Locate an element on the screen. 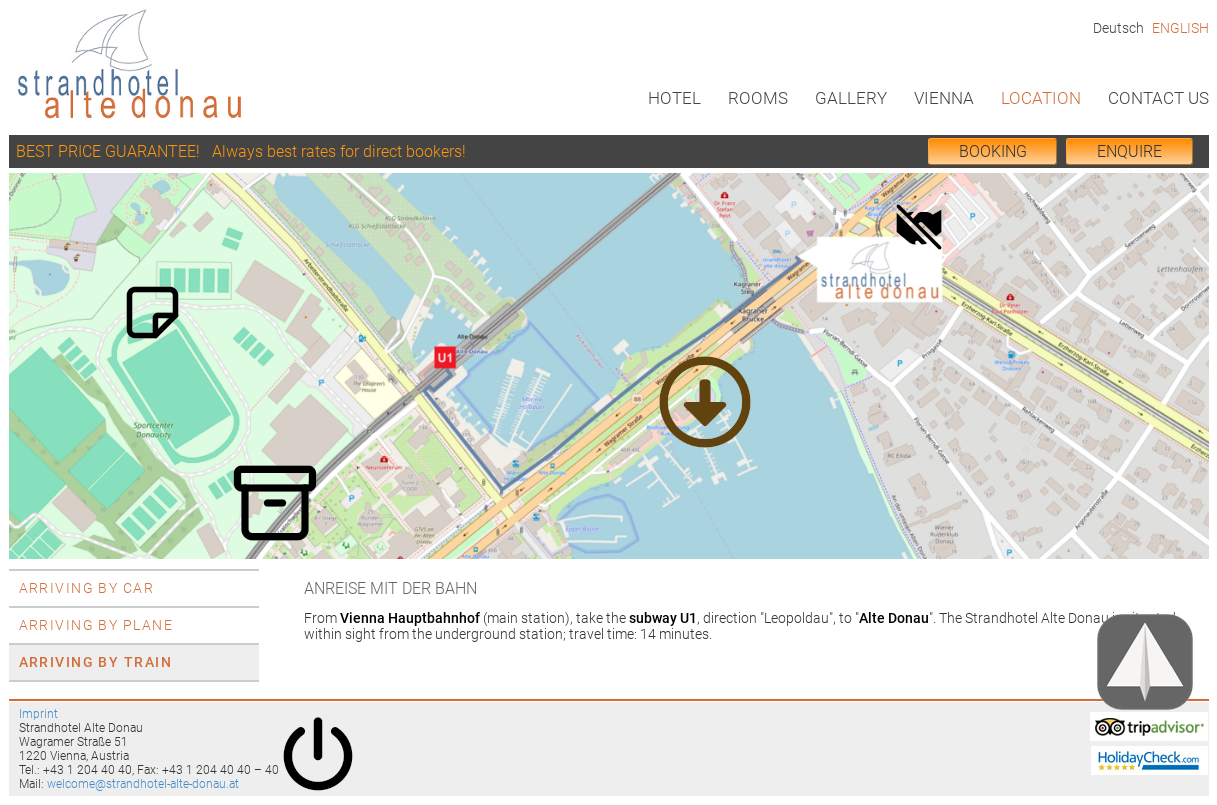 The width and height of the screenshot is (1217, 805). download a file or content is located at coordinates (705, 402).